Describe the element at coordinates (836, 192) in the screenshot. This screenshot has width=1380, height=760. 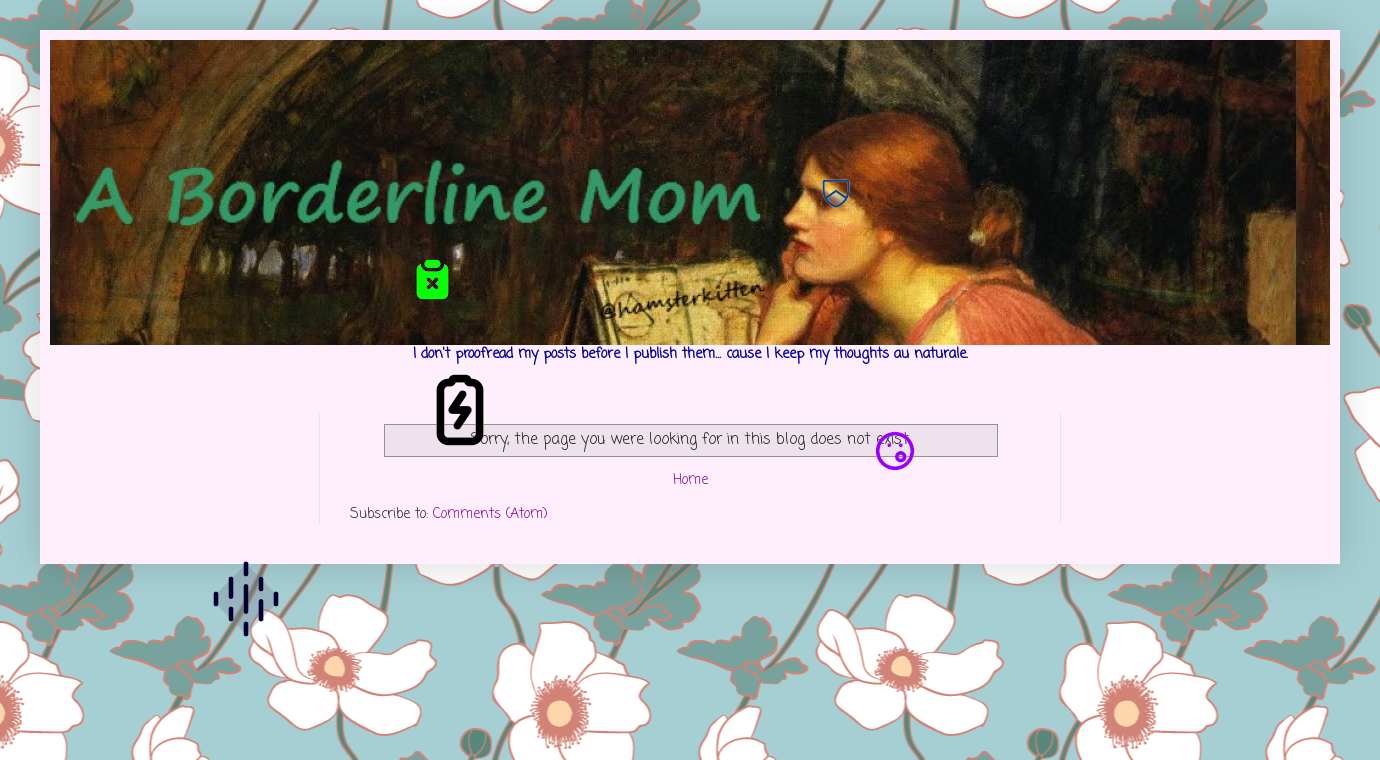
I see `access security or protection settings` at that location.